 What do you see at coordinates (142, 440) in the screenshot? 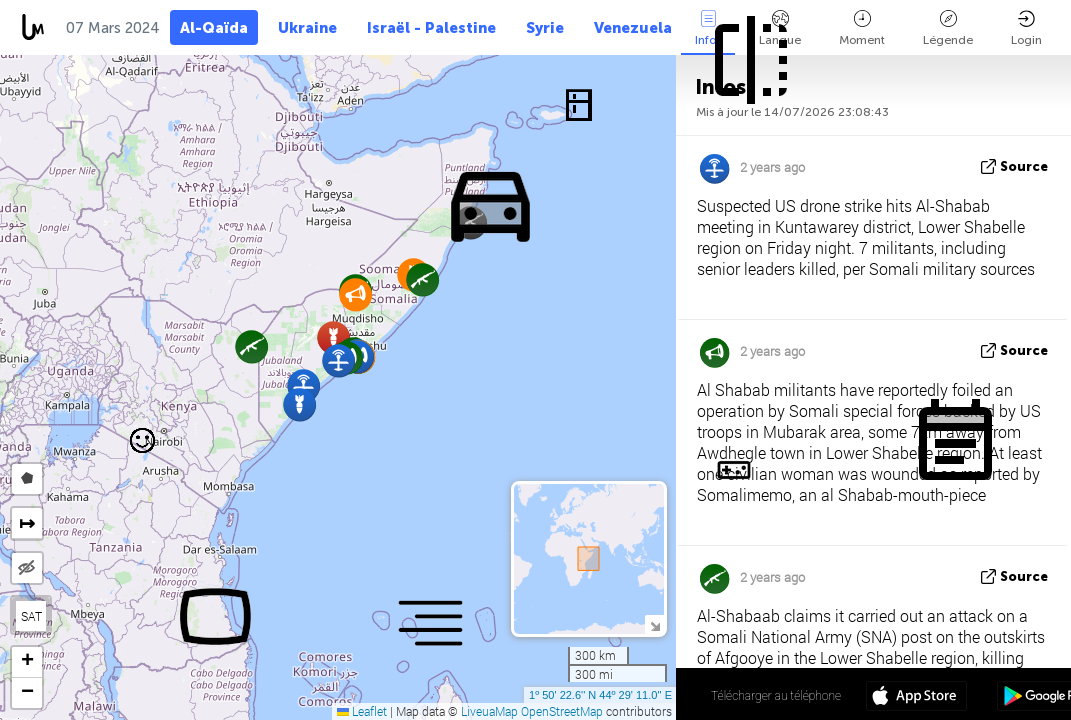
I see `add an emoji or reaction to a message` at bounding box center [142, 440].